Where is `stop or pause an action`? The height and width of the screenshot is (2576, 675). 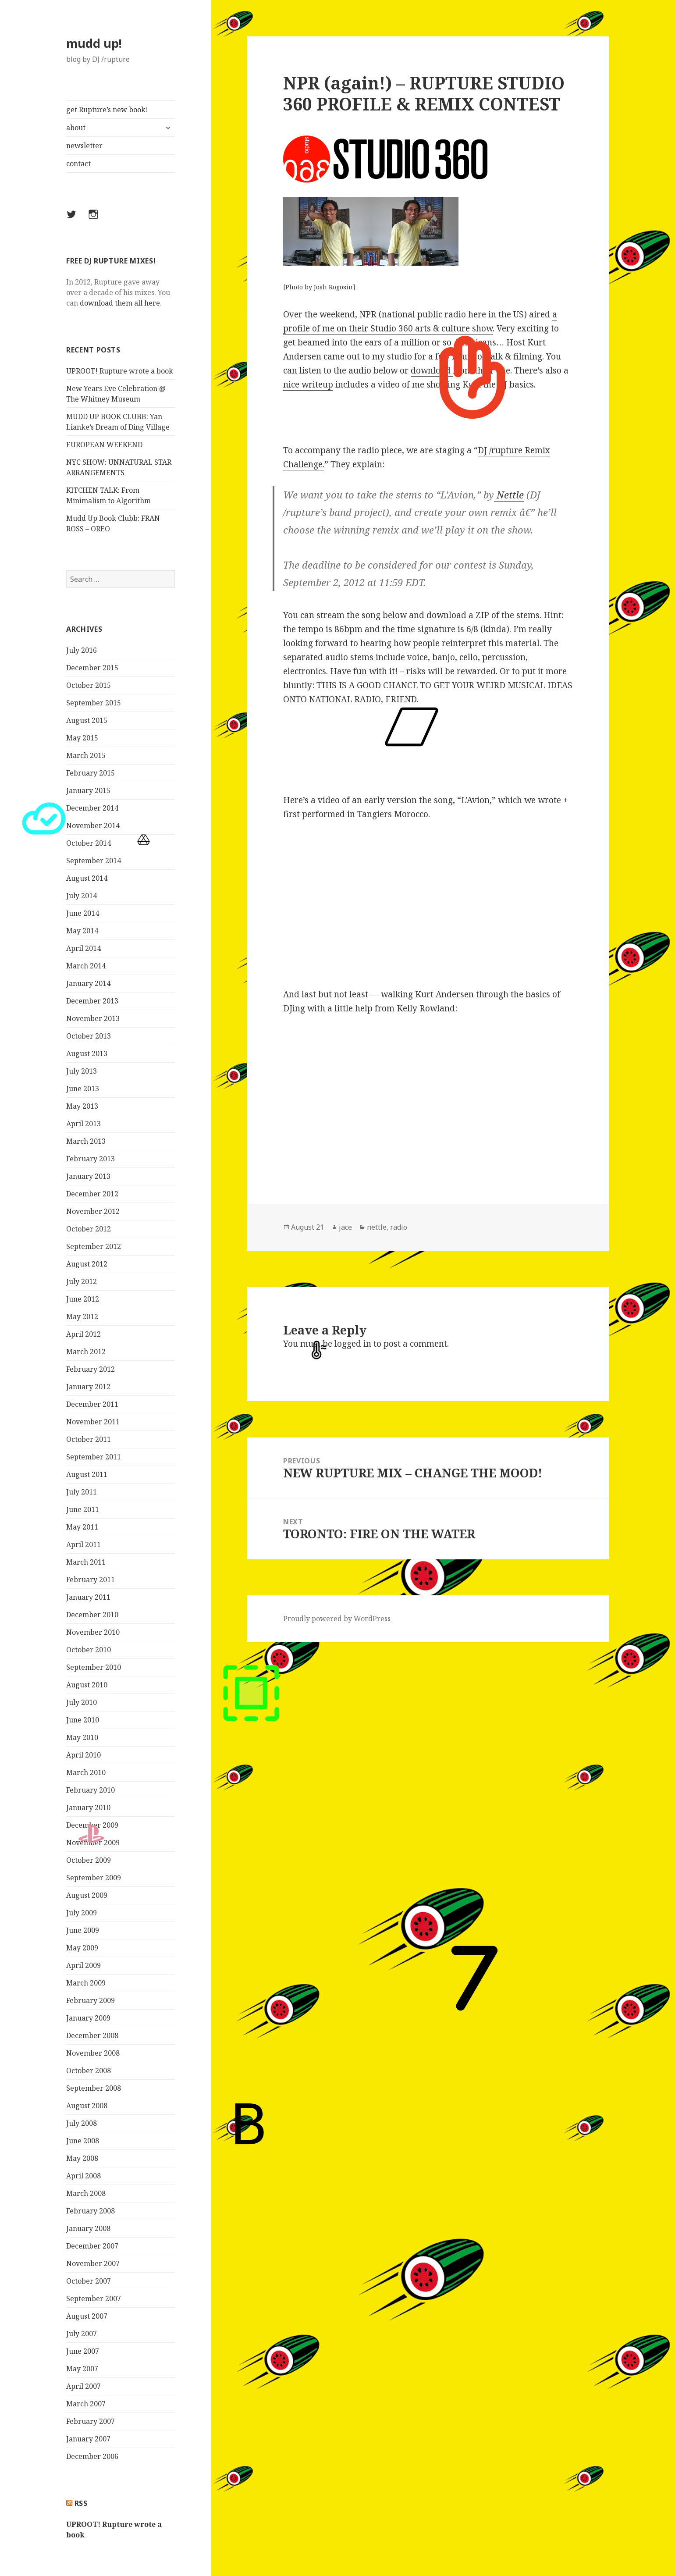 stop or pause an action is located at coordinates (472, 377).